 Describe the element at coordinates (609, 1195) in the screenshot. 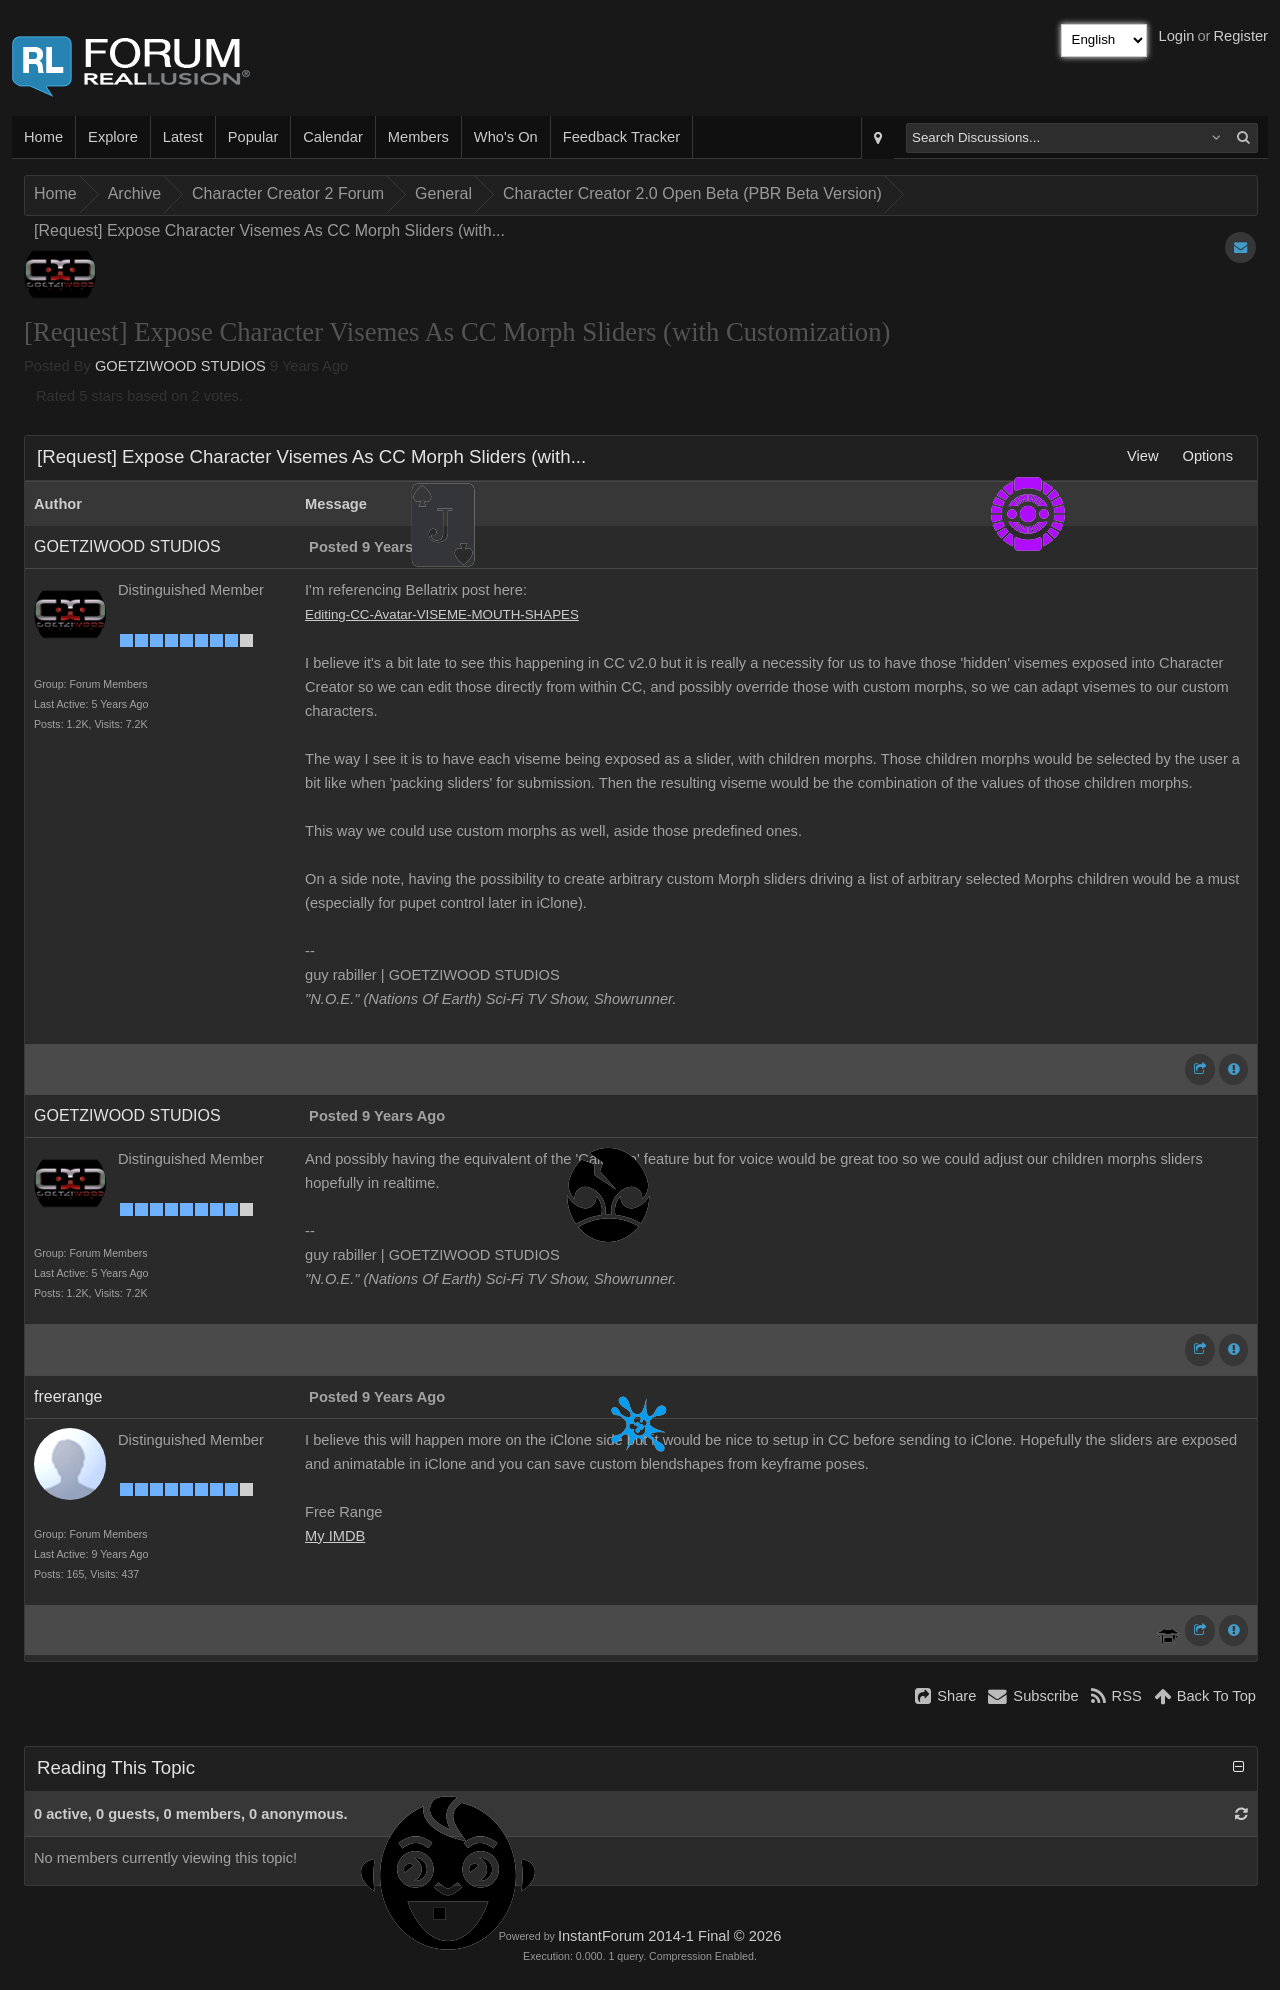

I see `select a broken or damaged mask item` at that location.